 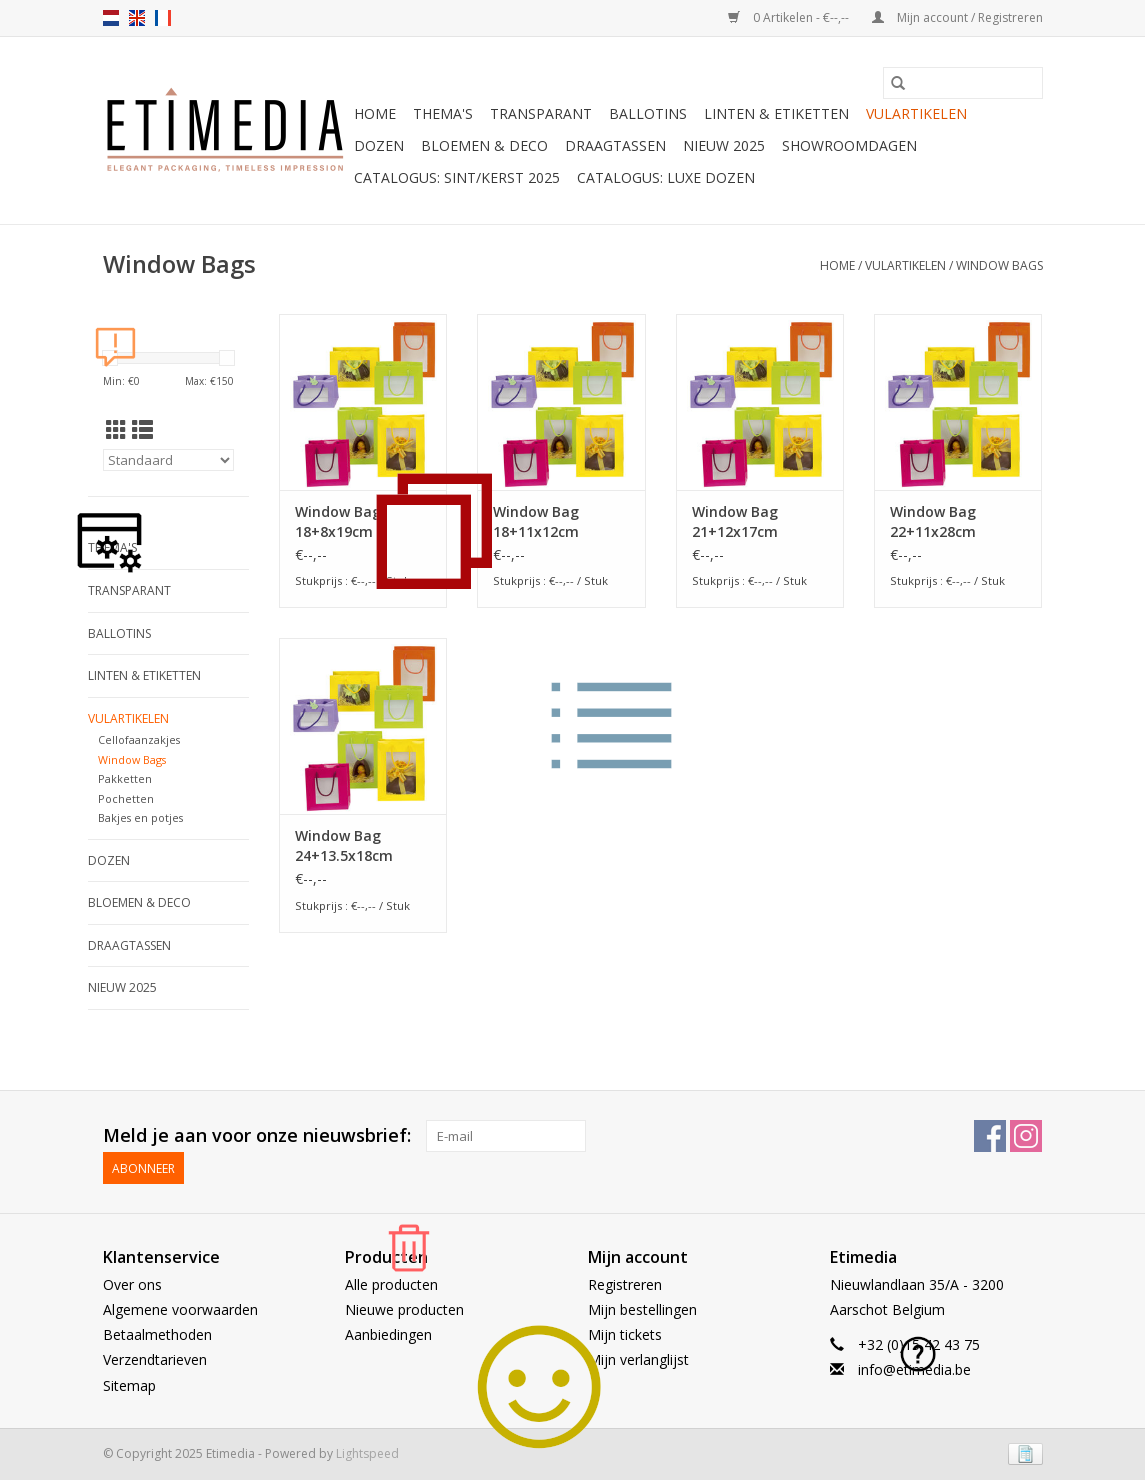 What do you see at coordinates (115, 347) in the screenshot?
I see `report an issue or problem` at bounding box center [115, 347].